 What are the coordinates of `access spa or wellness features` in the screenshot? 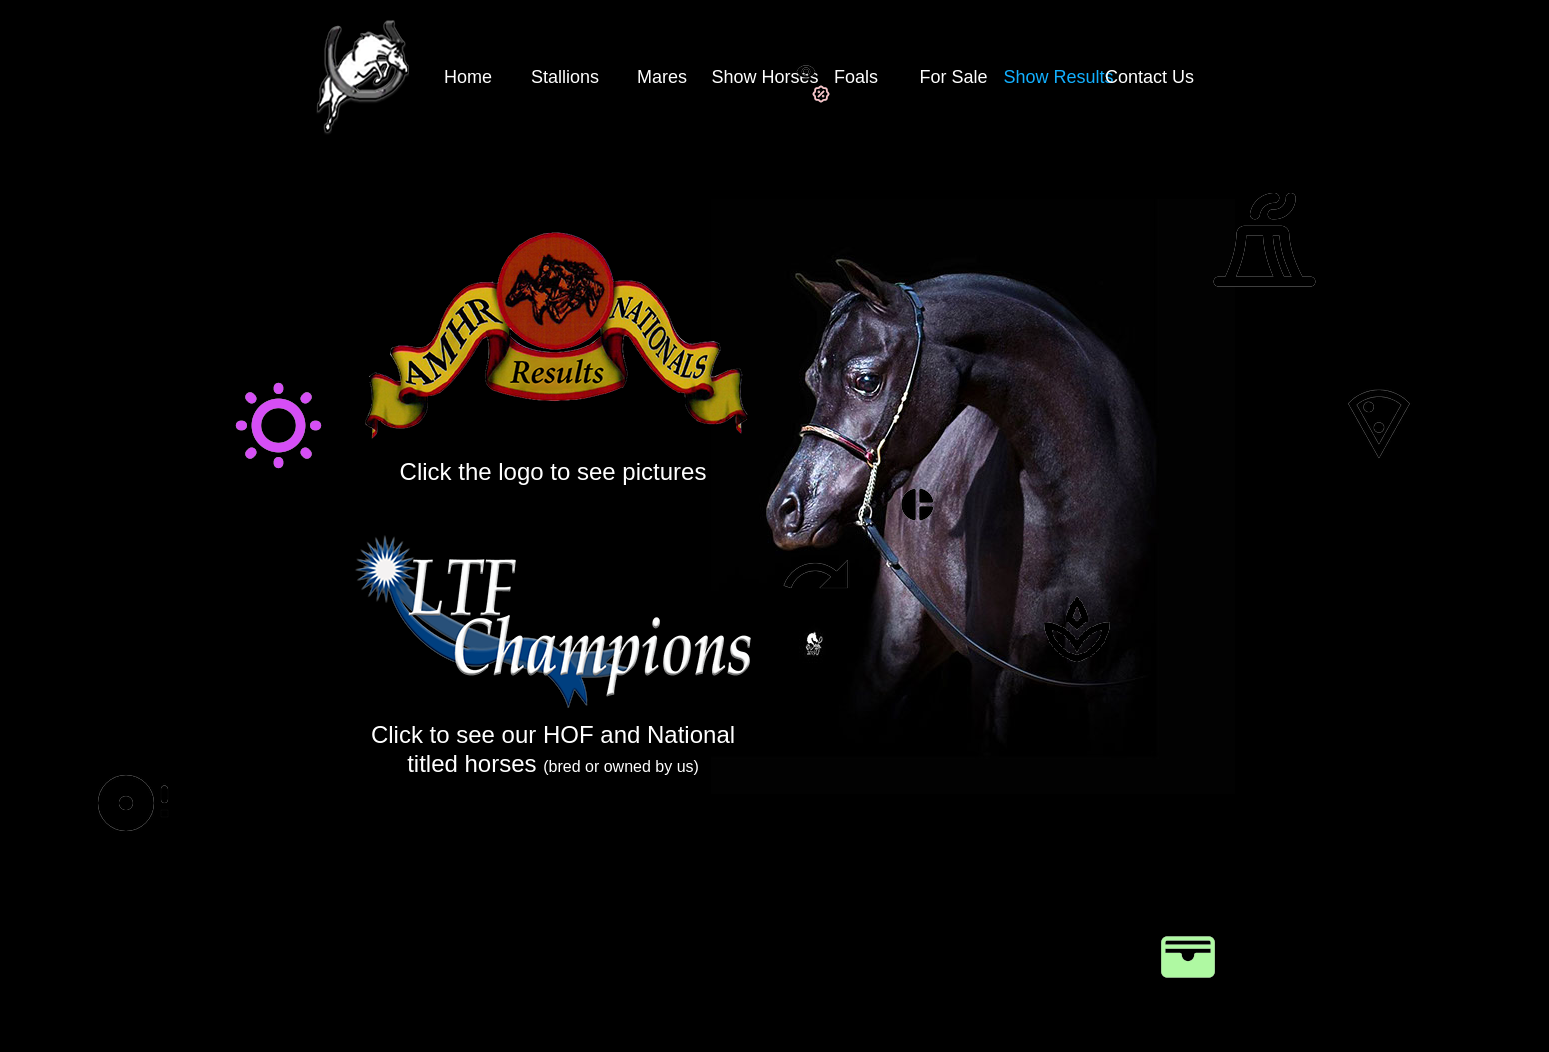 It's located at (1077, 629).